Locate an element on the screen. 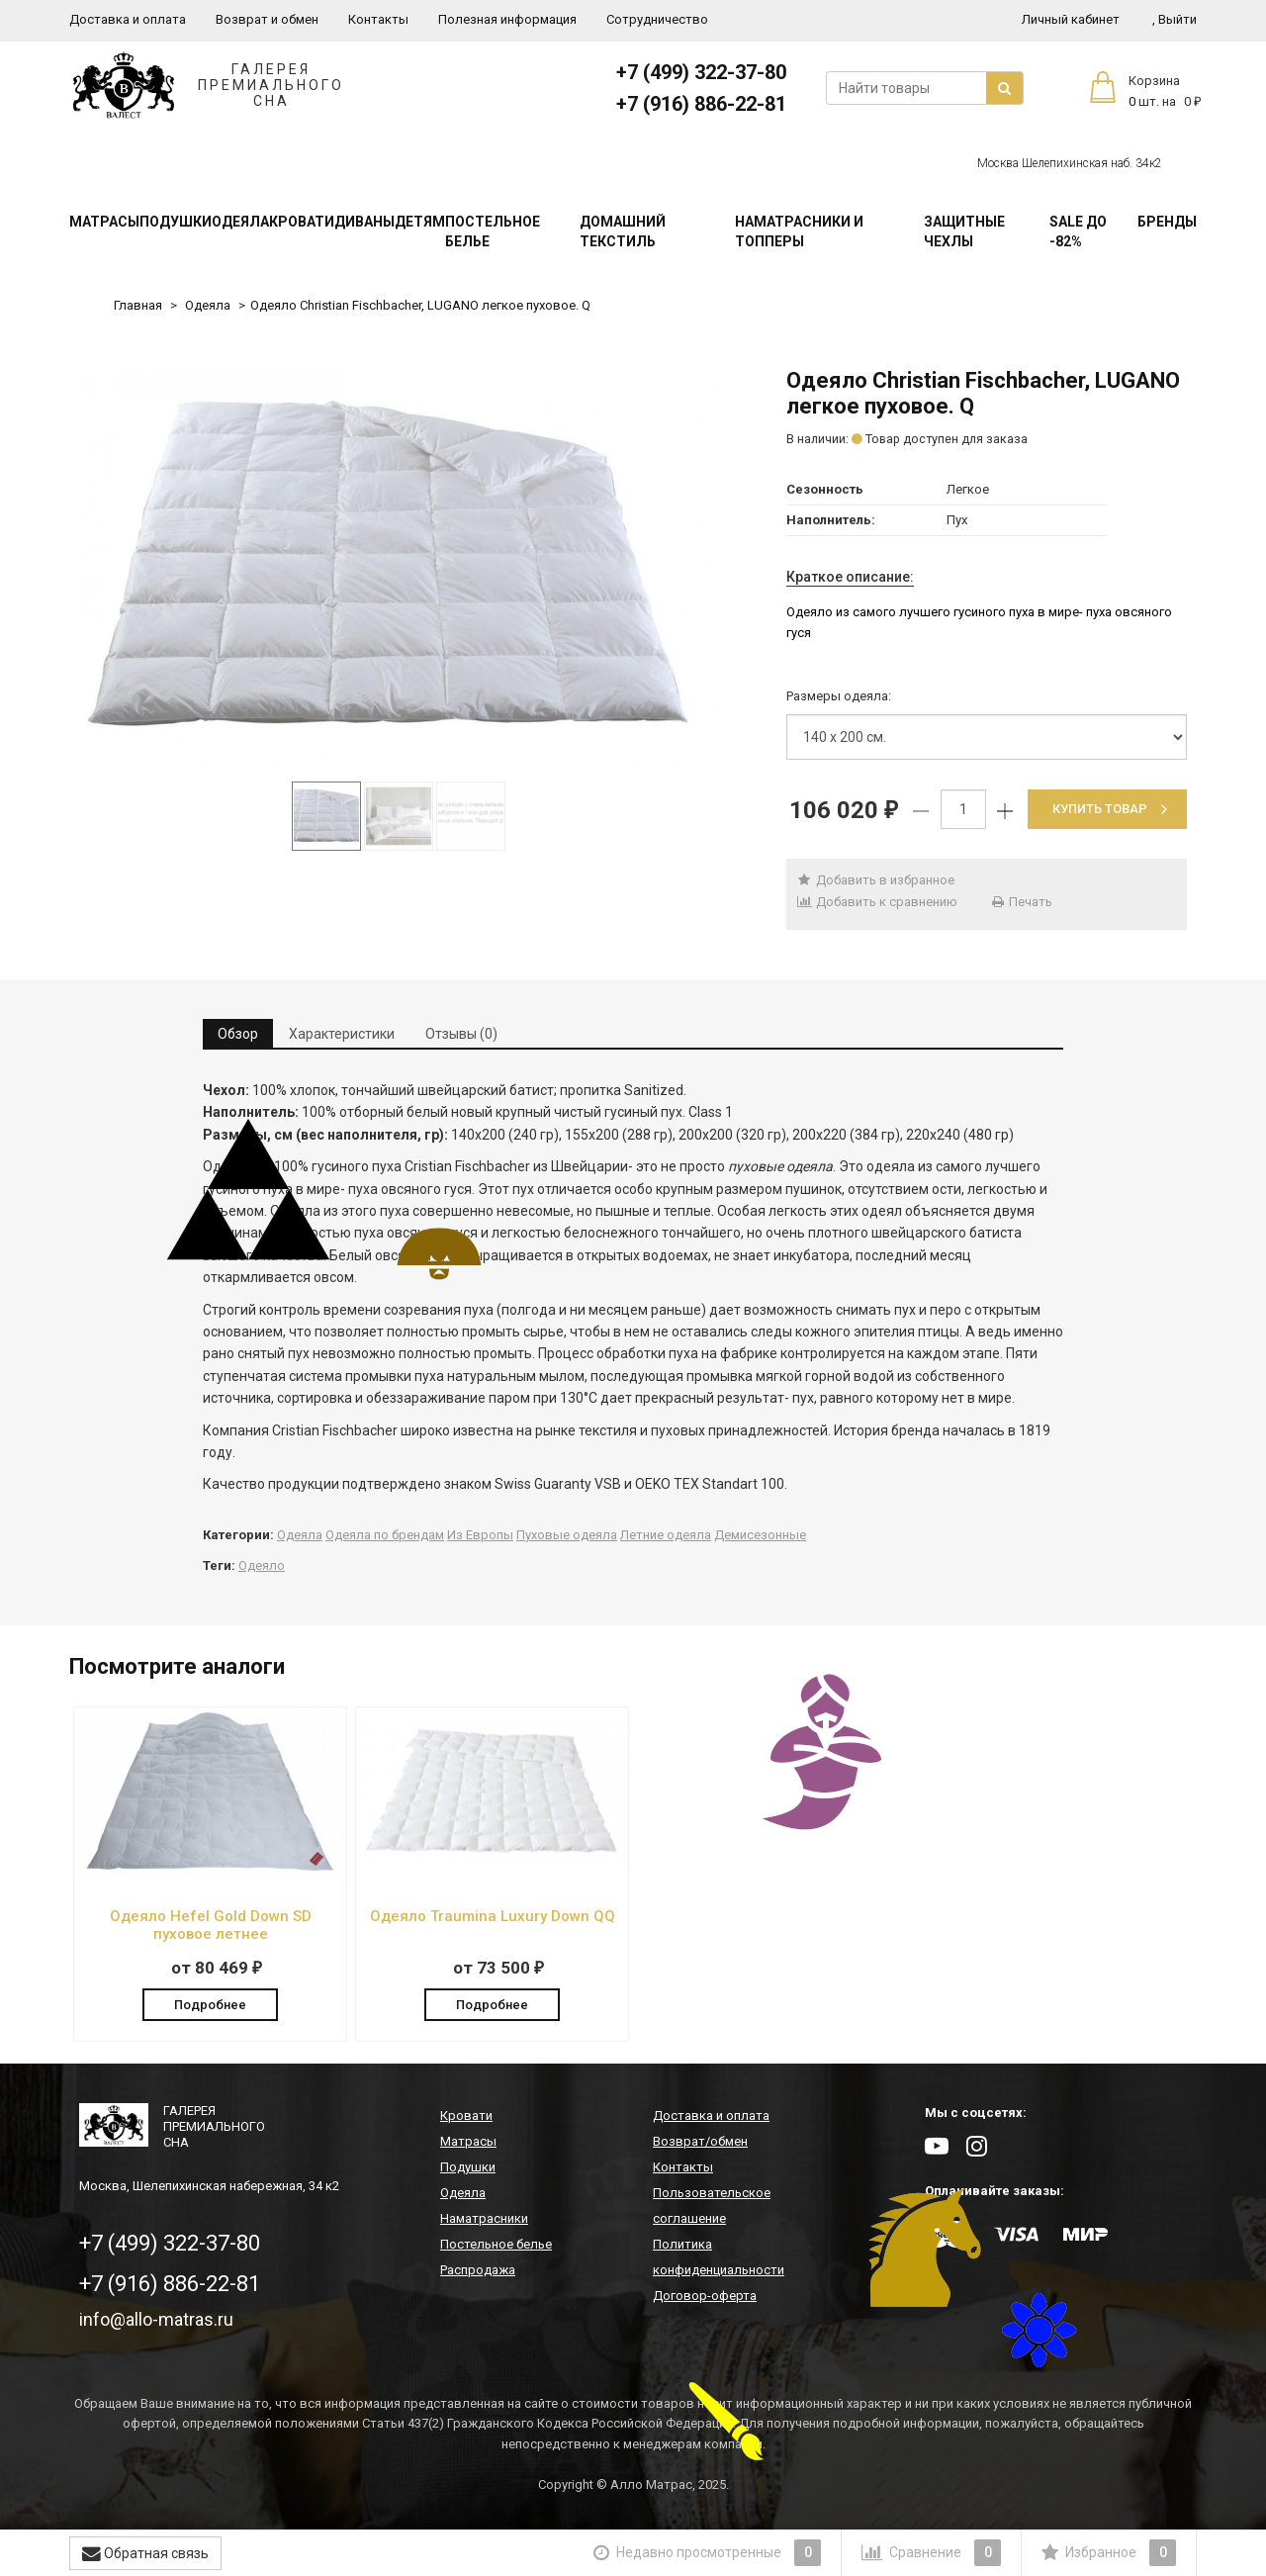  access drawing or painting tools is located at coordinates (726, 2421).